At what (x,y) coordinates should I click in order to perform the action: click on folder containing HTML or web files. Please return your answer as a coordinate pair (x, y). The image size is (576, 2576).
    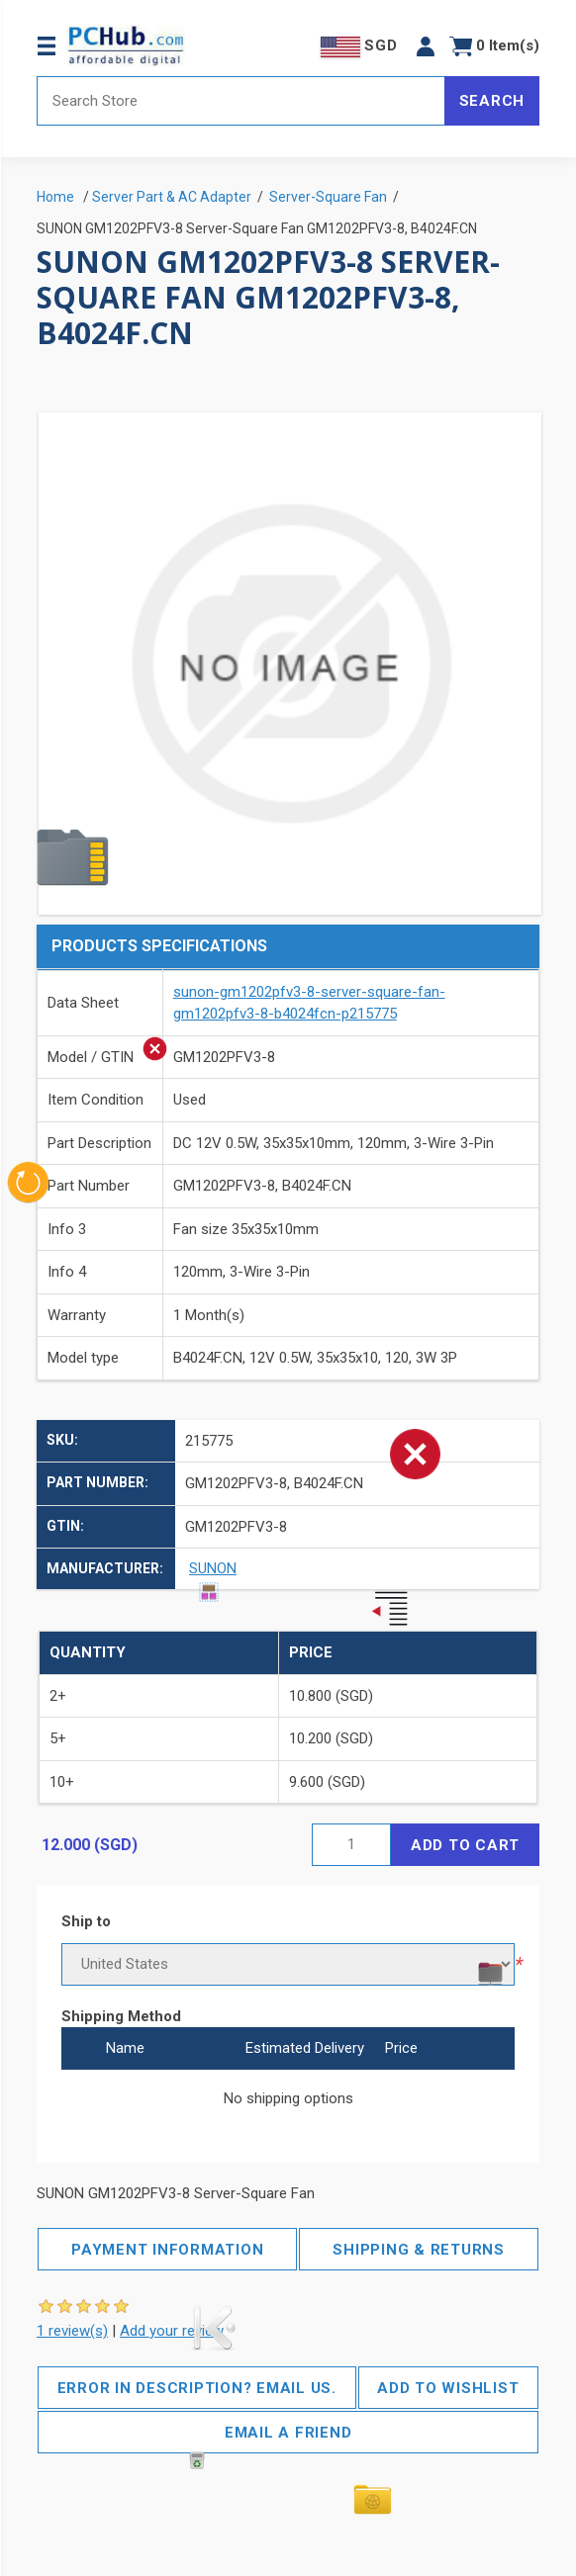
    Looking at the image, I should click on (372, 2499).